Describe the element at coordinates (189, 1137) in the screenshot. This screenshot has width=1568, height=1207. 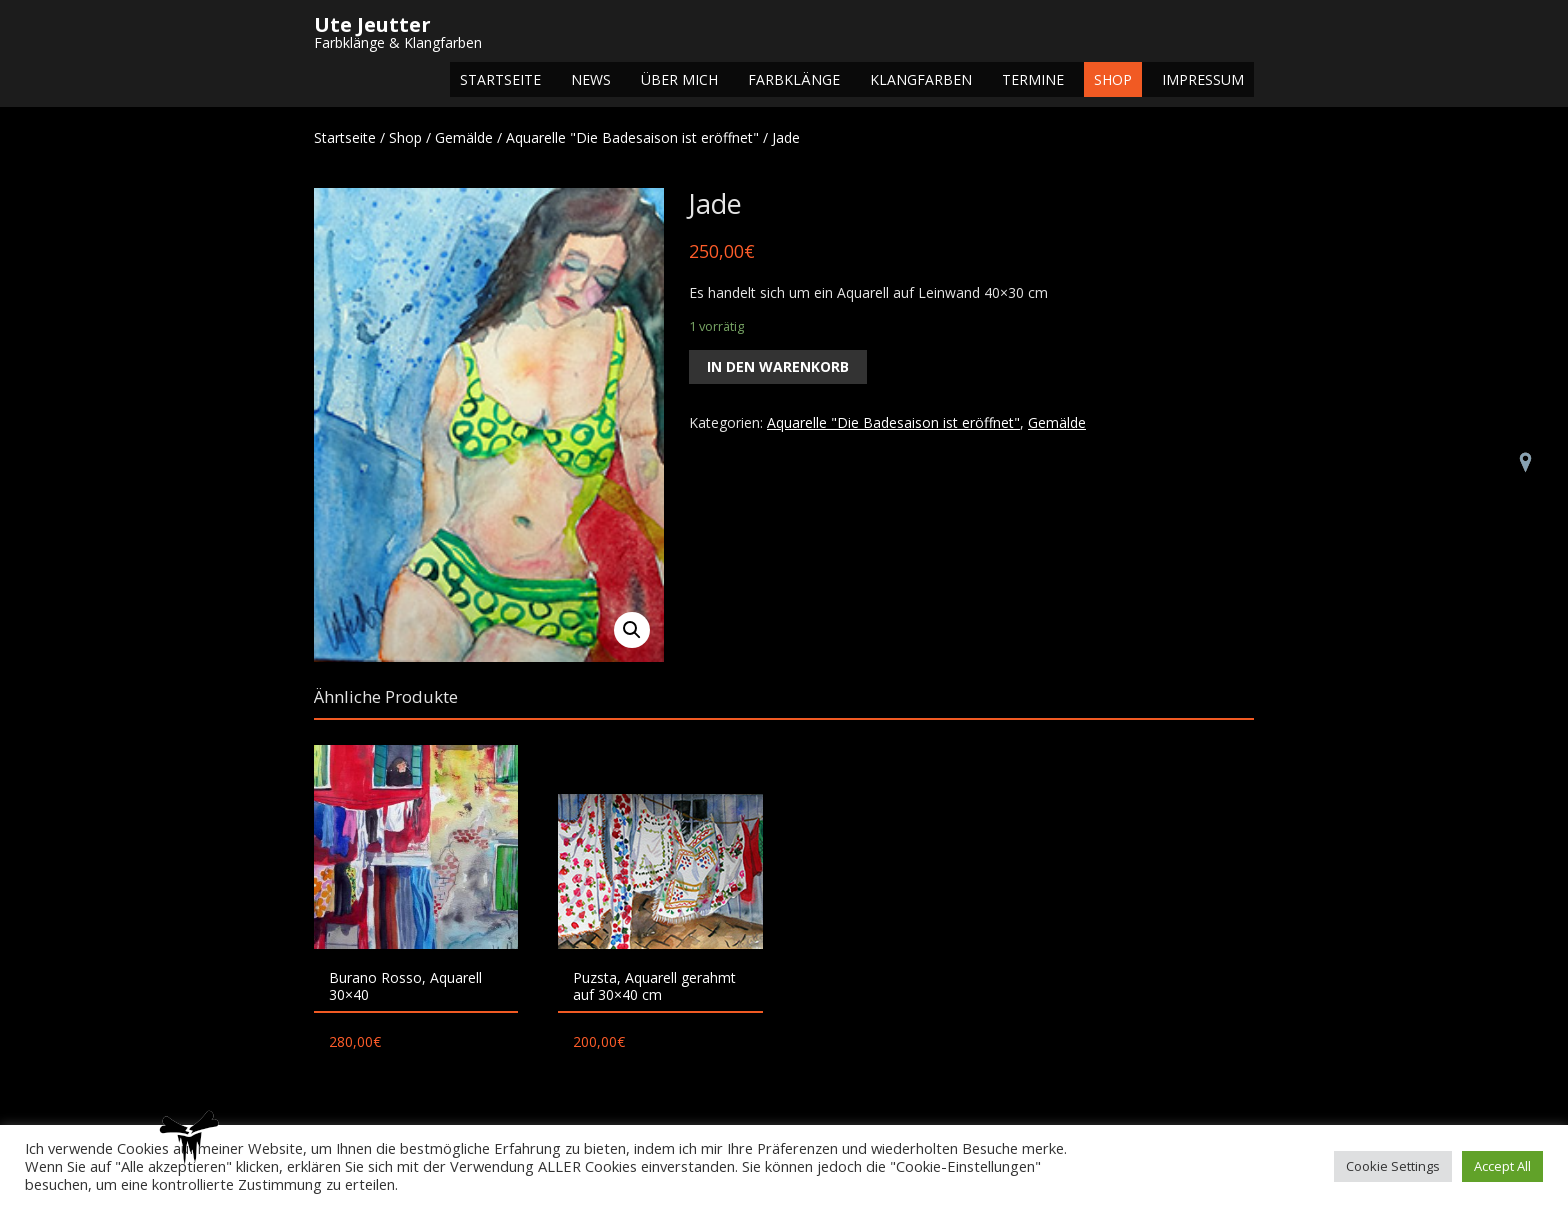
I see `activate a life-drain or vampiric ability` at that location.